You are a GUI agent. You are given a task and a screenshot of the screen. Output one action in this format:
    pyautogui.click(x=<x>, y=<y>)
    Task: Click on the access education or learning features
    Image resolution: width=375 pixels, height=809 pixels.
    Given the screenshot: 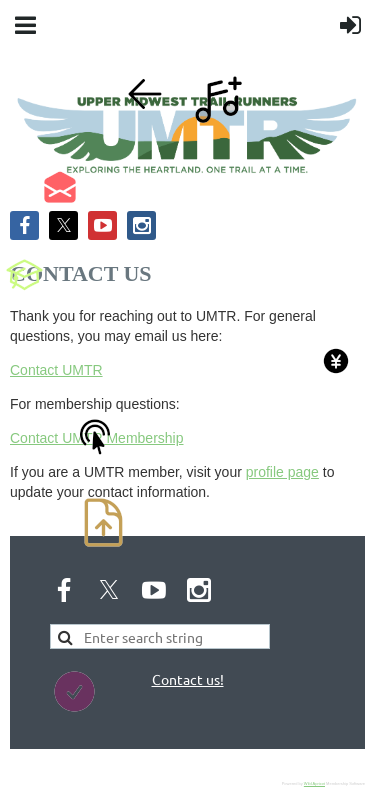 What is the action you would take?
    pyautogui.click(x=24, y=274)
    